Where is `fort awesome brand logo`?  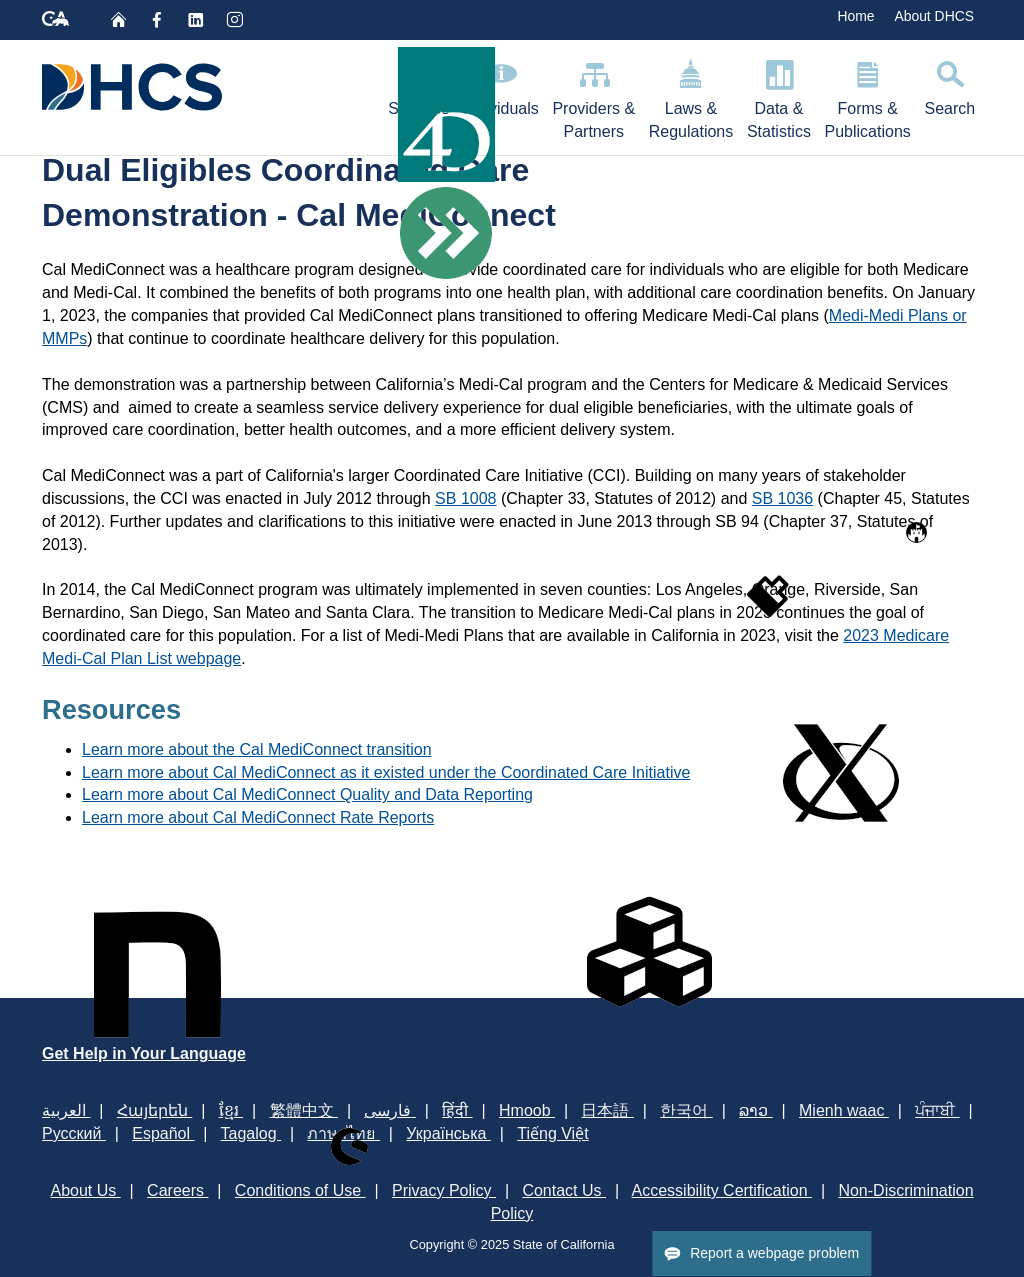 fort awesome brand logo is located at coordinates (916, 532).